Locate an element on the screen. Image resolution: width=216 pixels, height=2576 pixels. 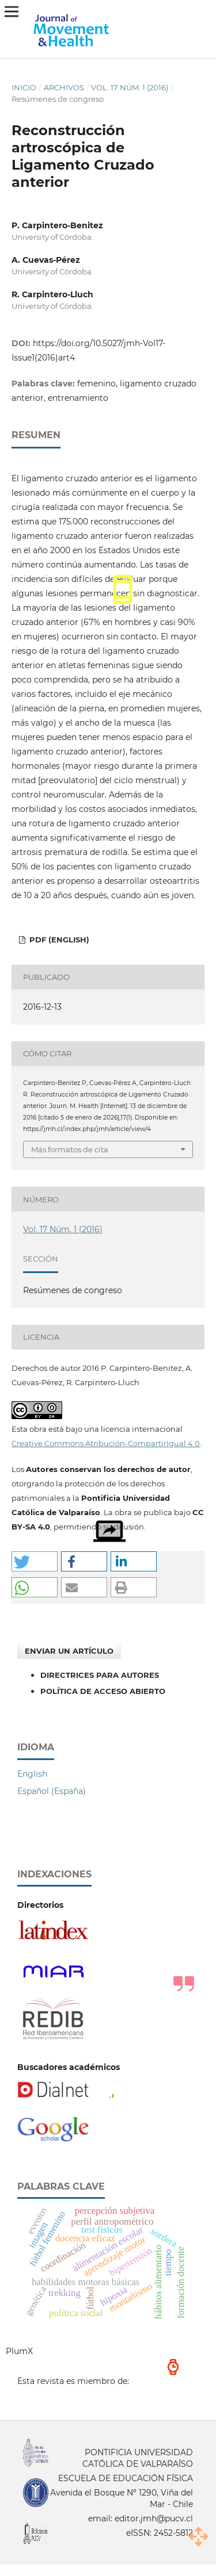
view or add a quote is located at coordinates (184, 1983).